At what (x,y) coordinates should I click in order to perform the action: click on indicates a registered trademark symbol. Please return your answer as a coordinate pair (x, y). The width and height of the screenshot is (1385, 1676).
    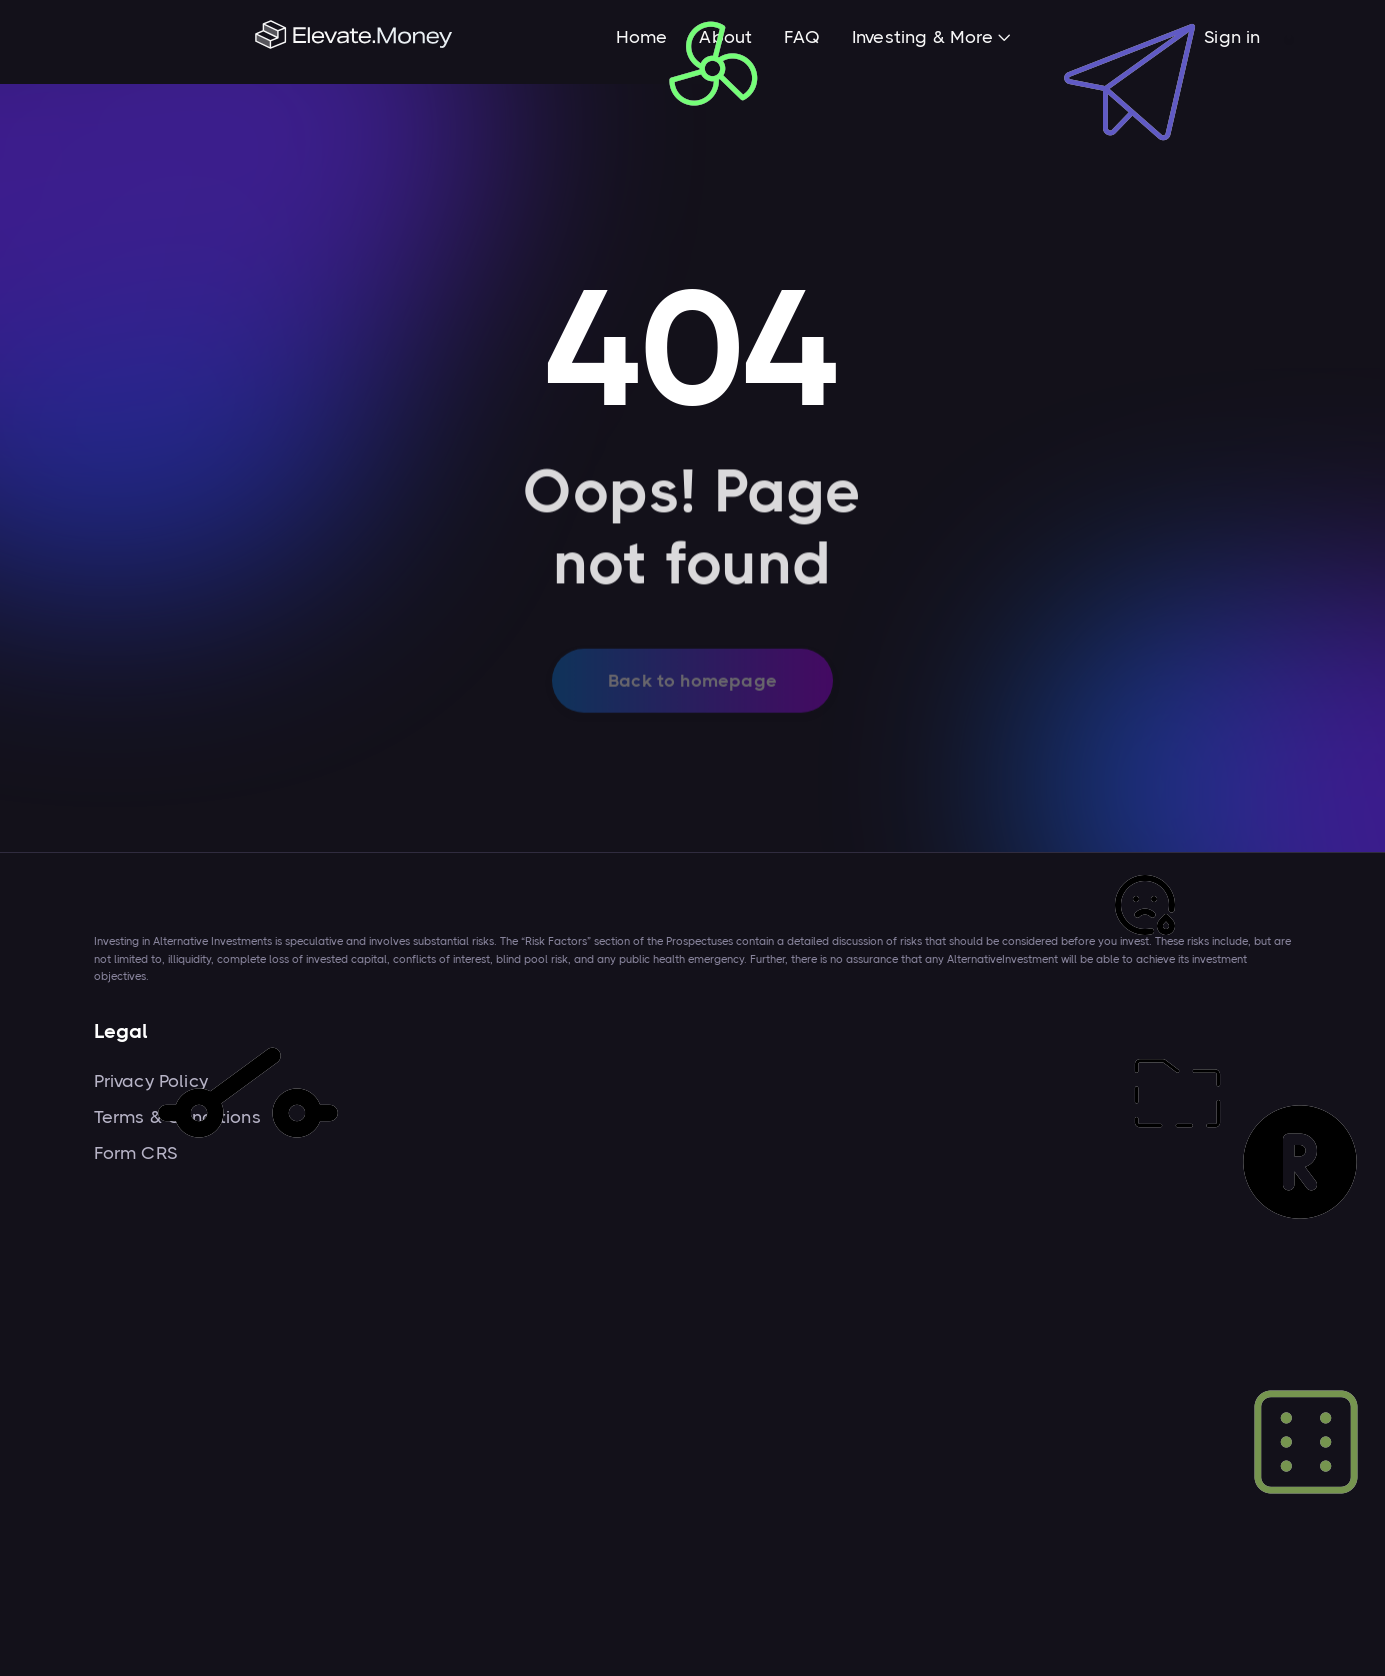
    Looking at the image, I should click on (1300, 1162).